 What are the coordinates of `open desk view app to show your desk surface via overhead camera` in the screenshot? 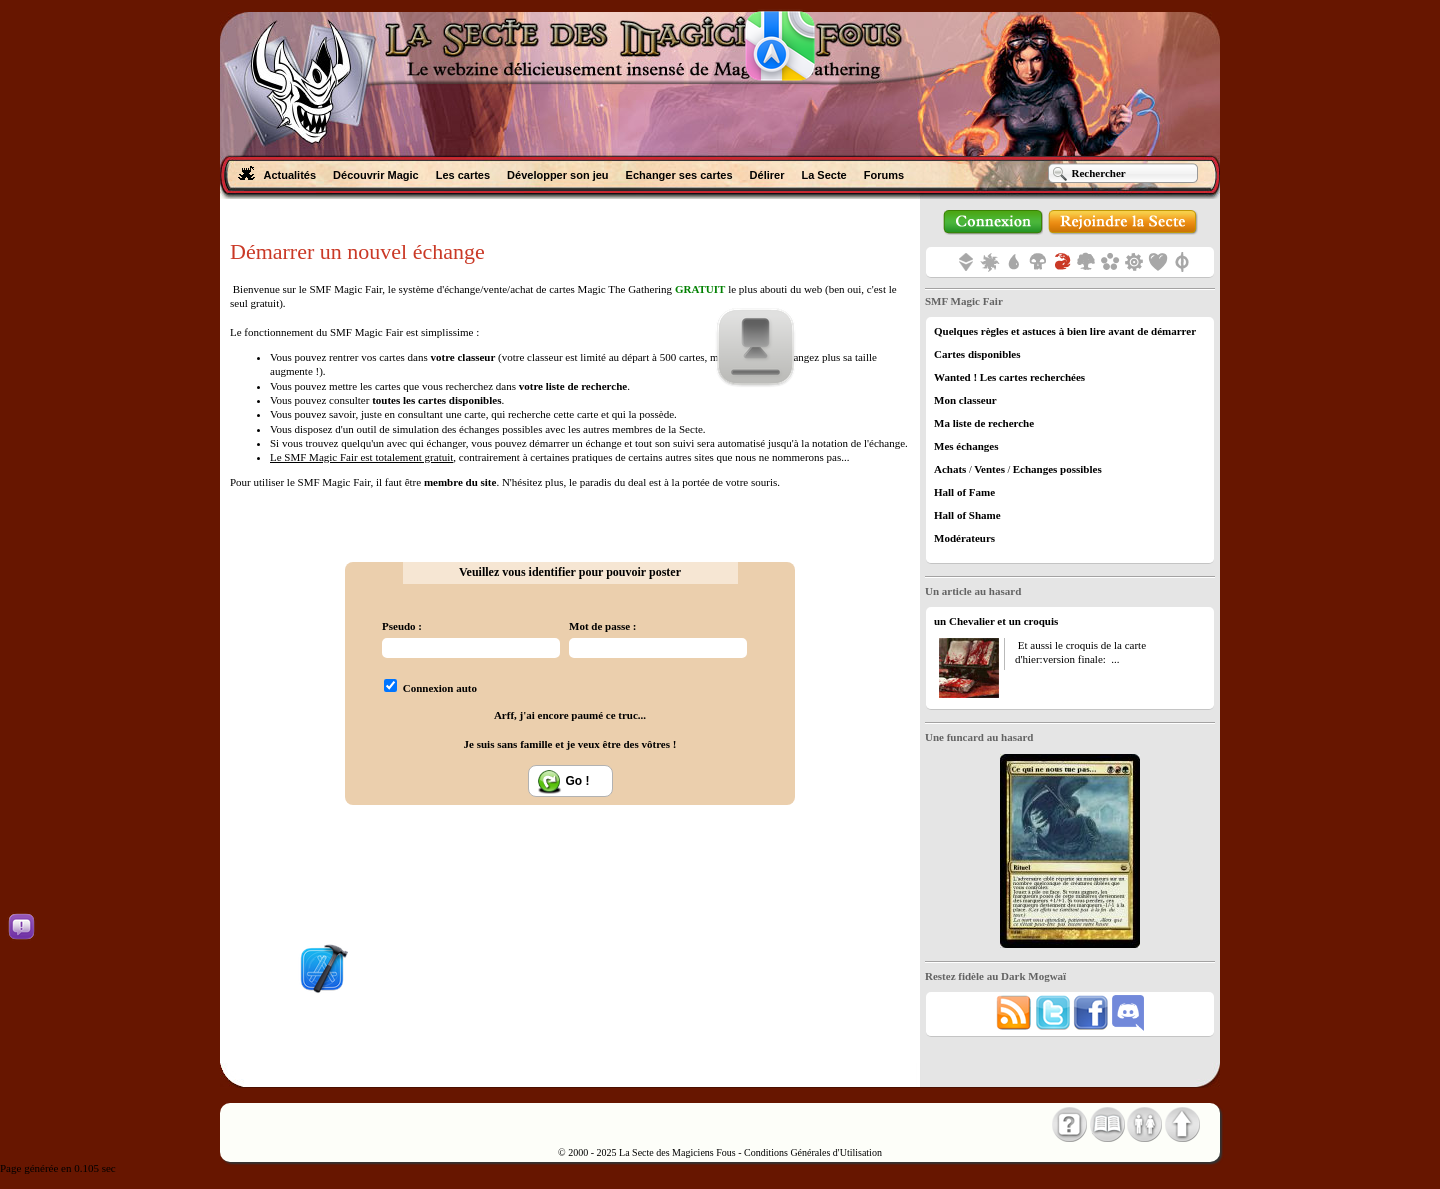 It's located at (755, 346).